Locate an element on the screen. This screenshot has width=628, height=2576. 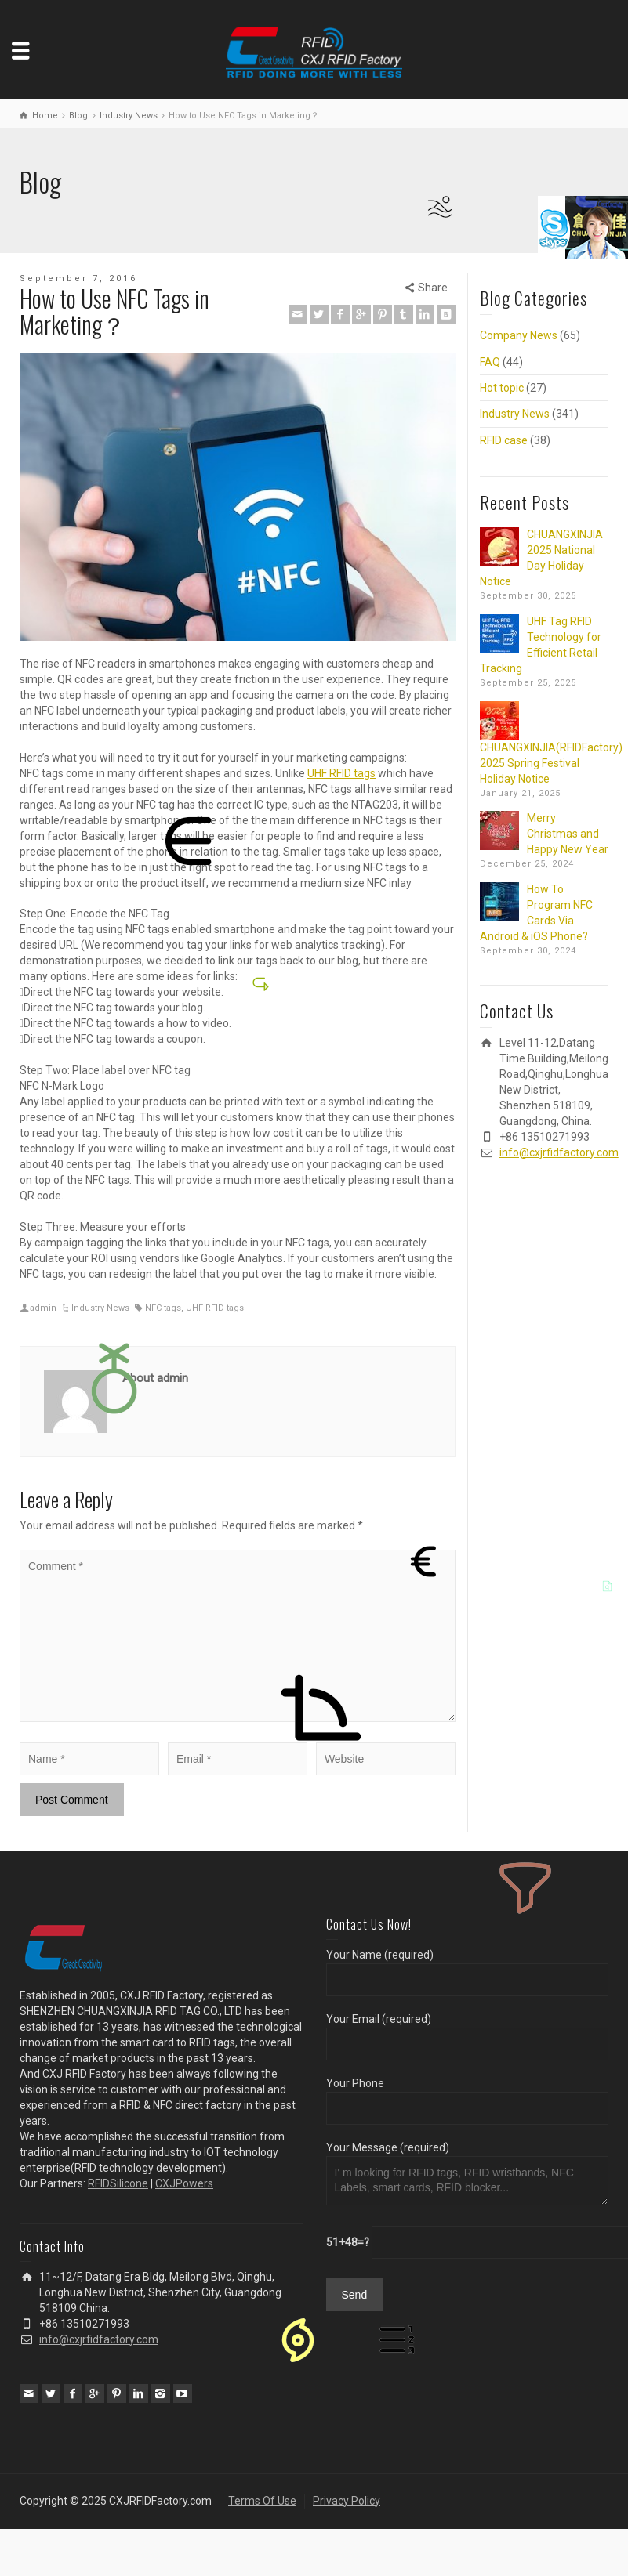
indicates nonbinary gender identity option is located at coordinates (114, 1378).